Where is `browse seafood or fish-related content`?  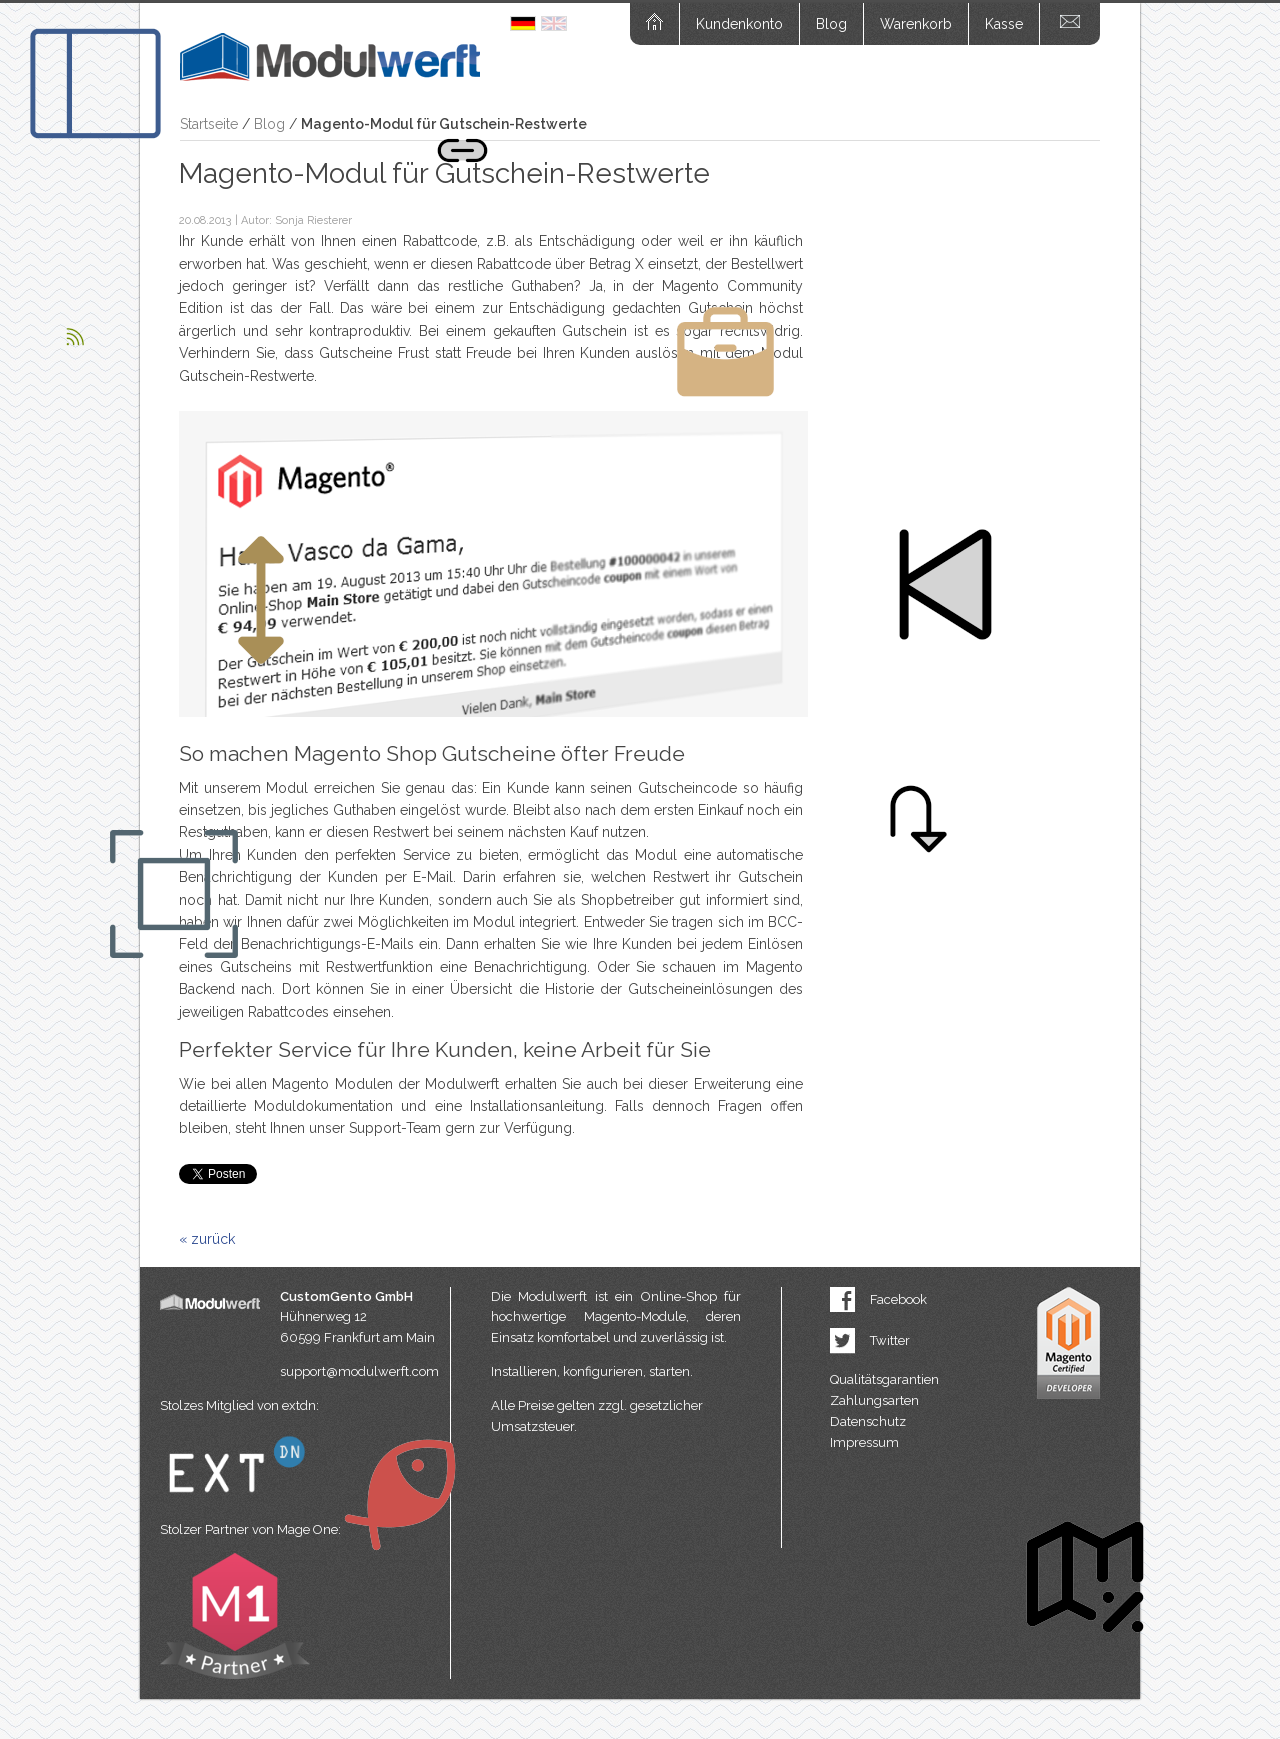
browse seafood or fish-related content is located at coordinates (404, 1491).